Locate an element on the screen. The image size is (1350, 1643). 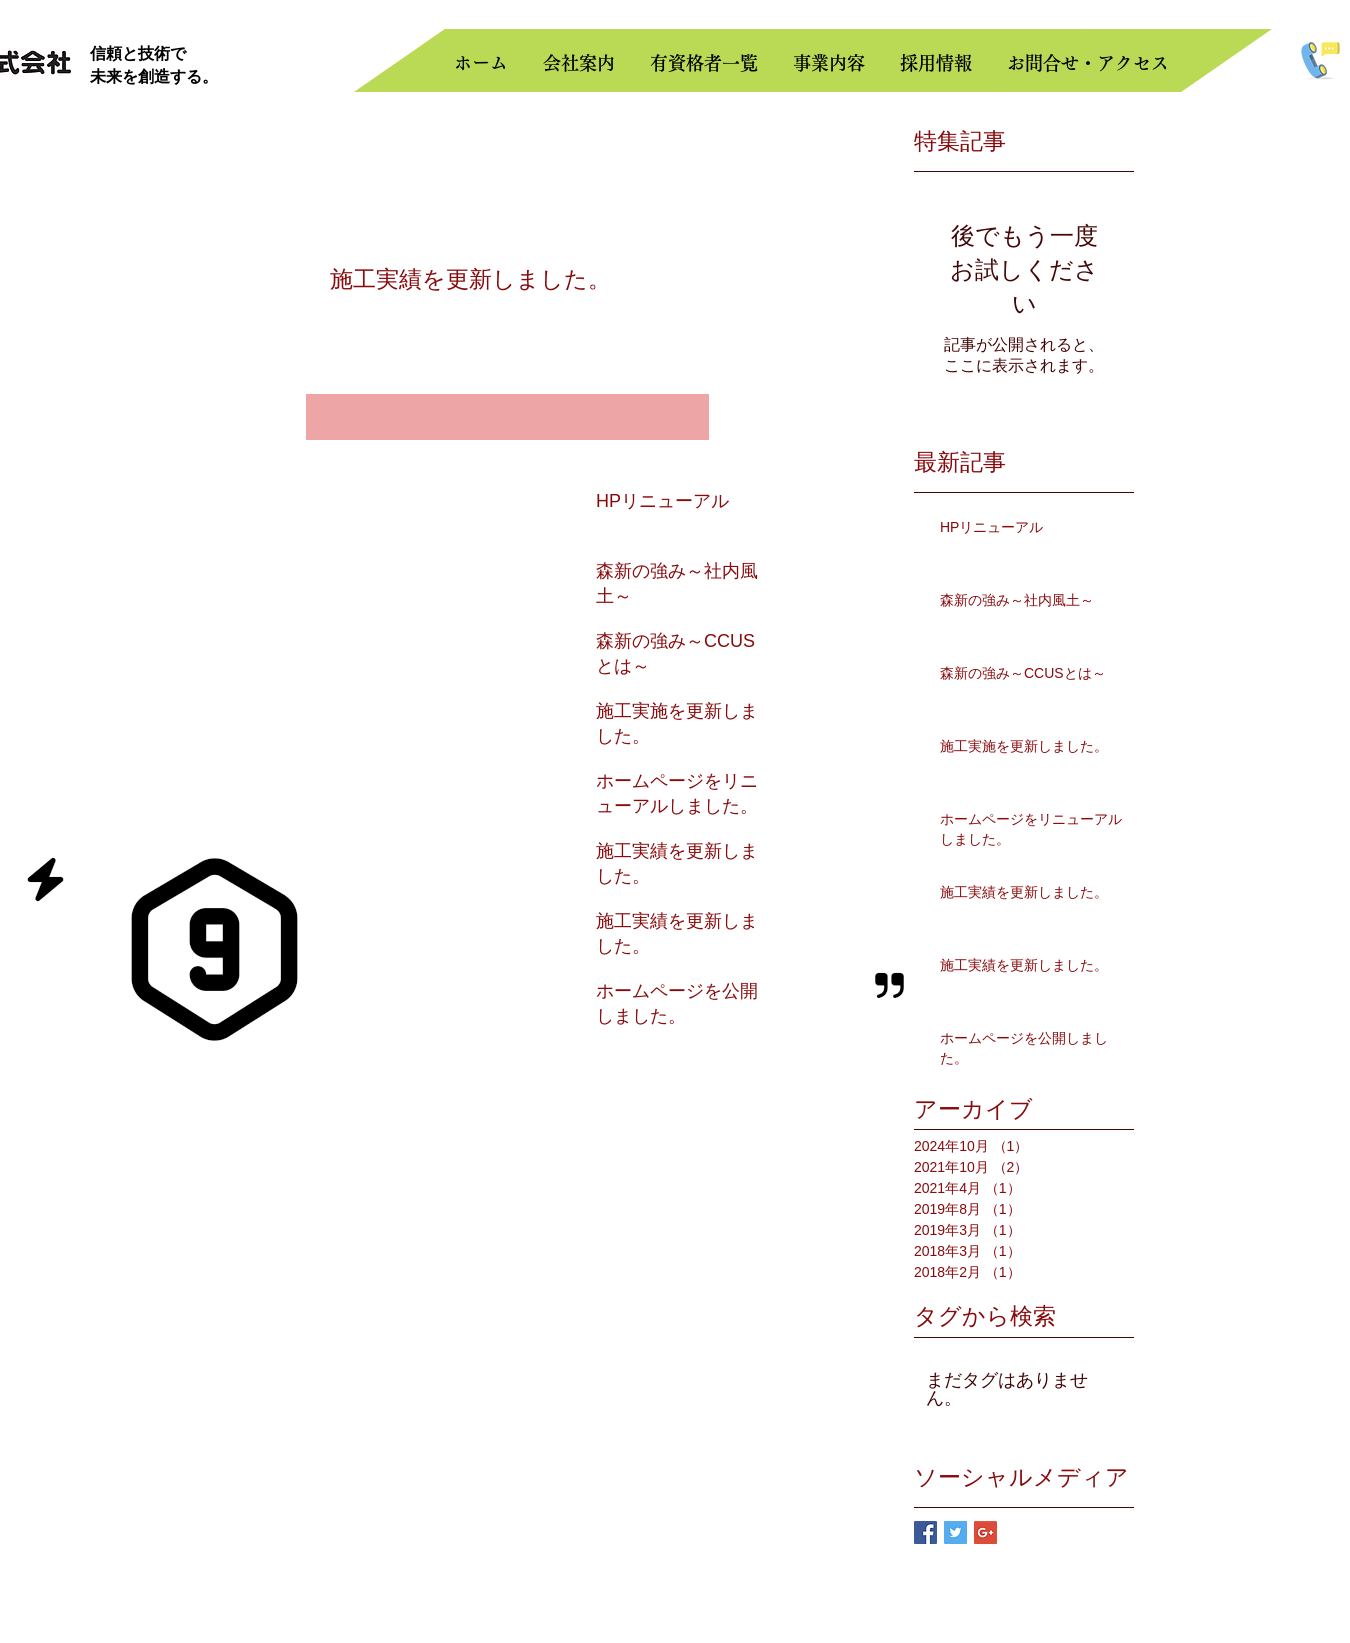
indicates quick actions or flash features is located at coordinates (45, 879).